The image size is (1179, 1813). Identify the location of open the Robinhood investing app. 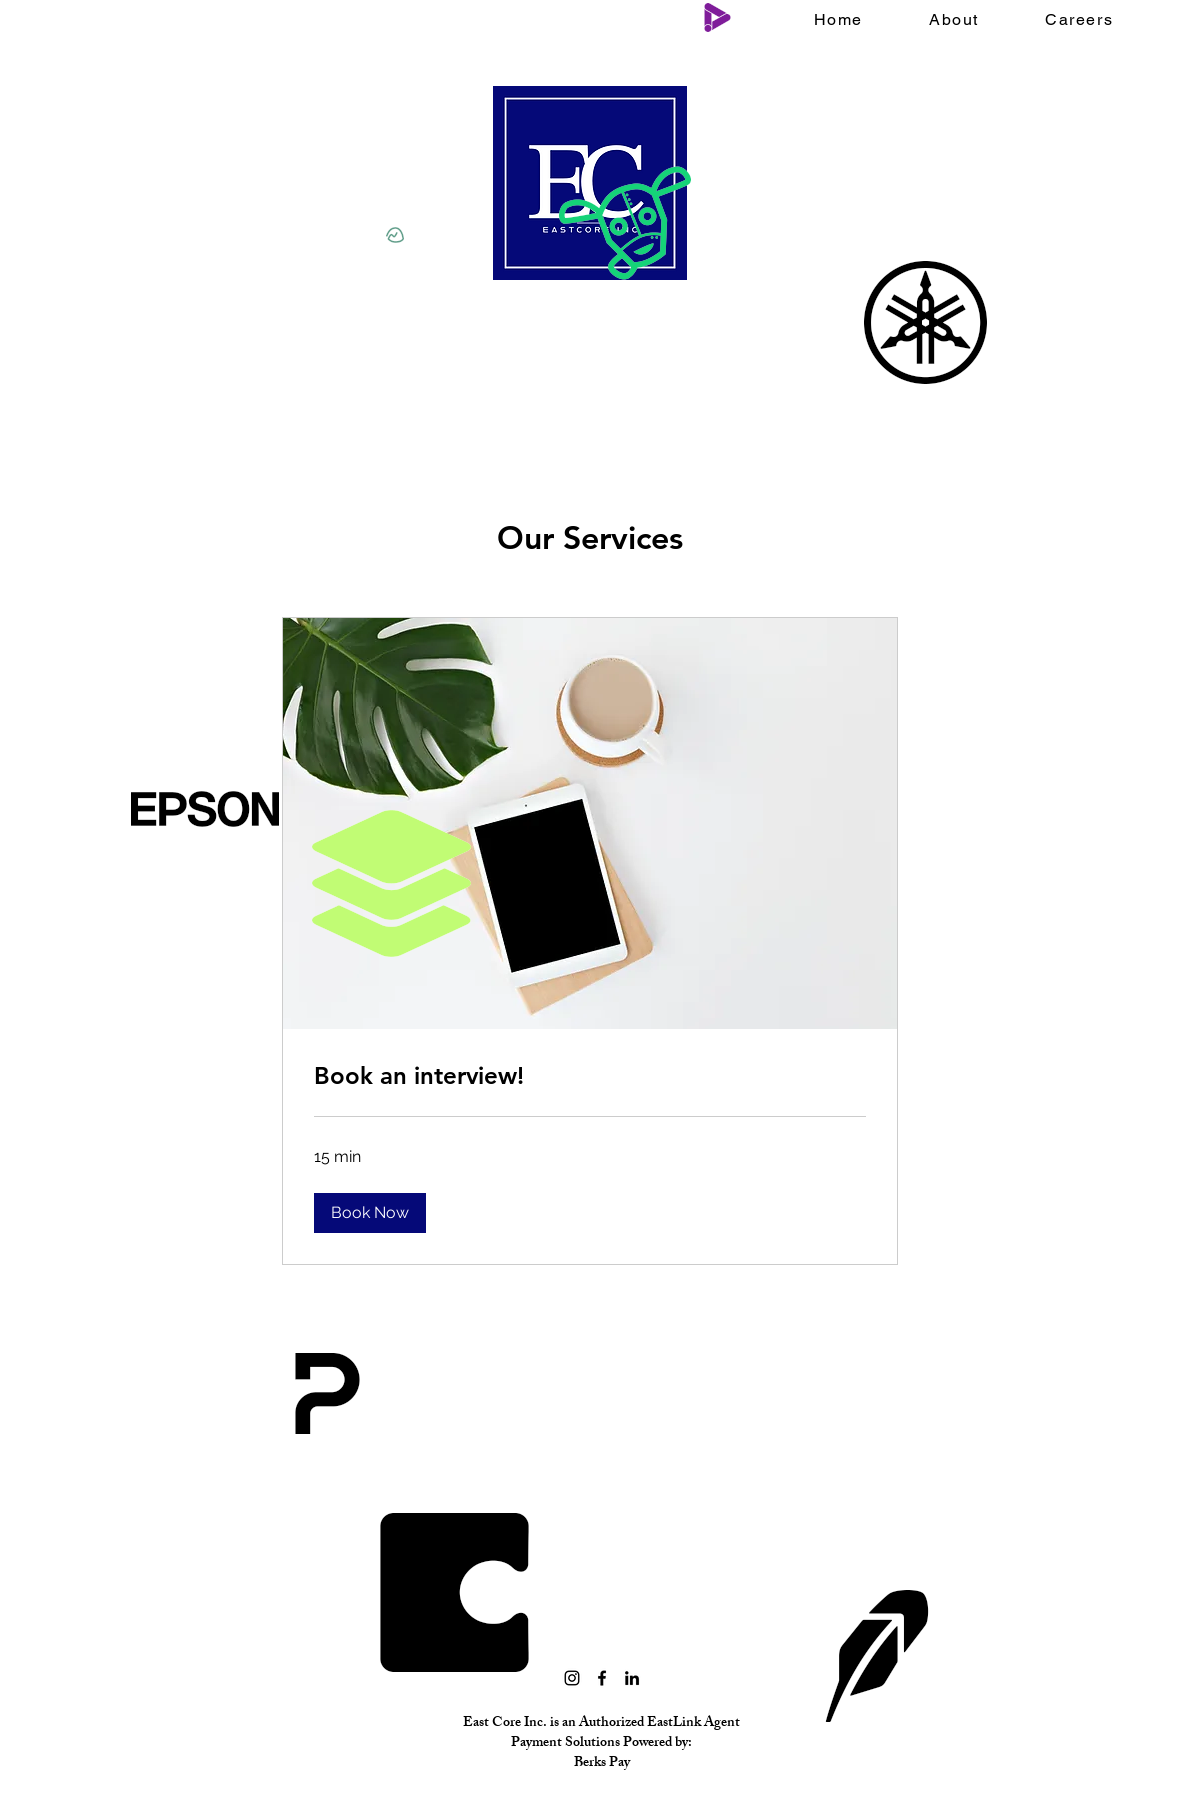
(877, 1656).